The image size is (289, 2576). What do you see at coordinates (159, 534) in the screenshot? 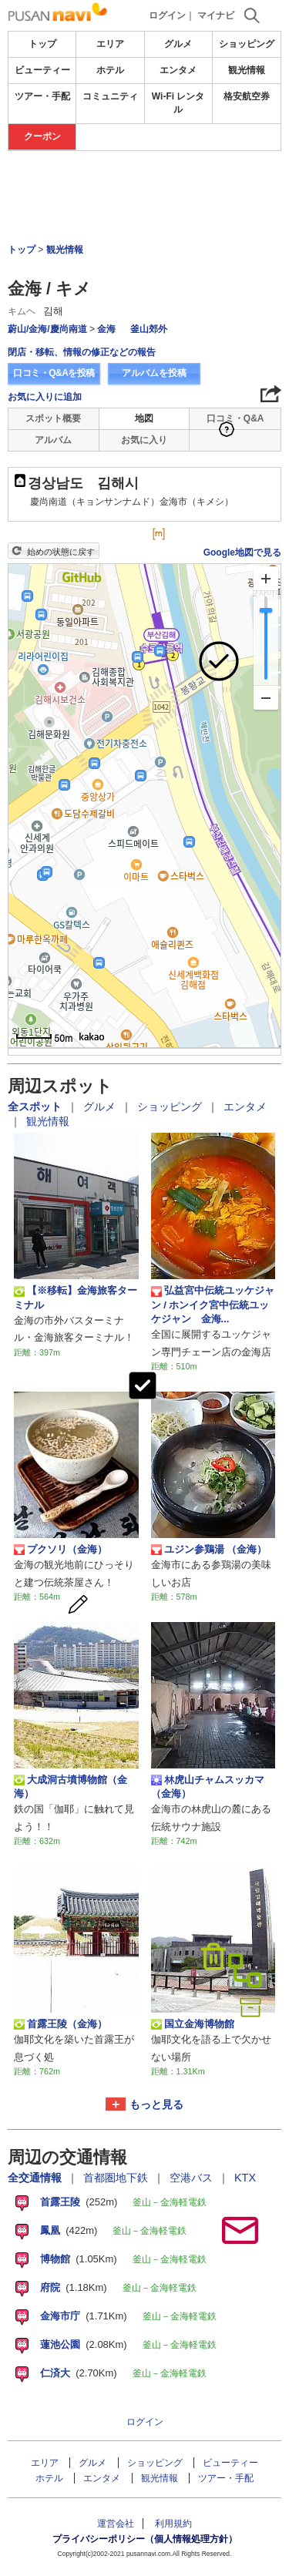
I see `matrix decentralized messaging platform logo` at bounding box center [159, 534].